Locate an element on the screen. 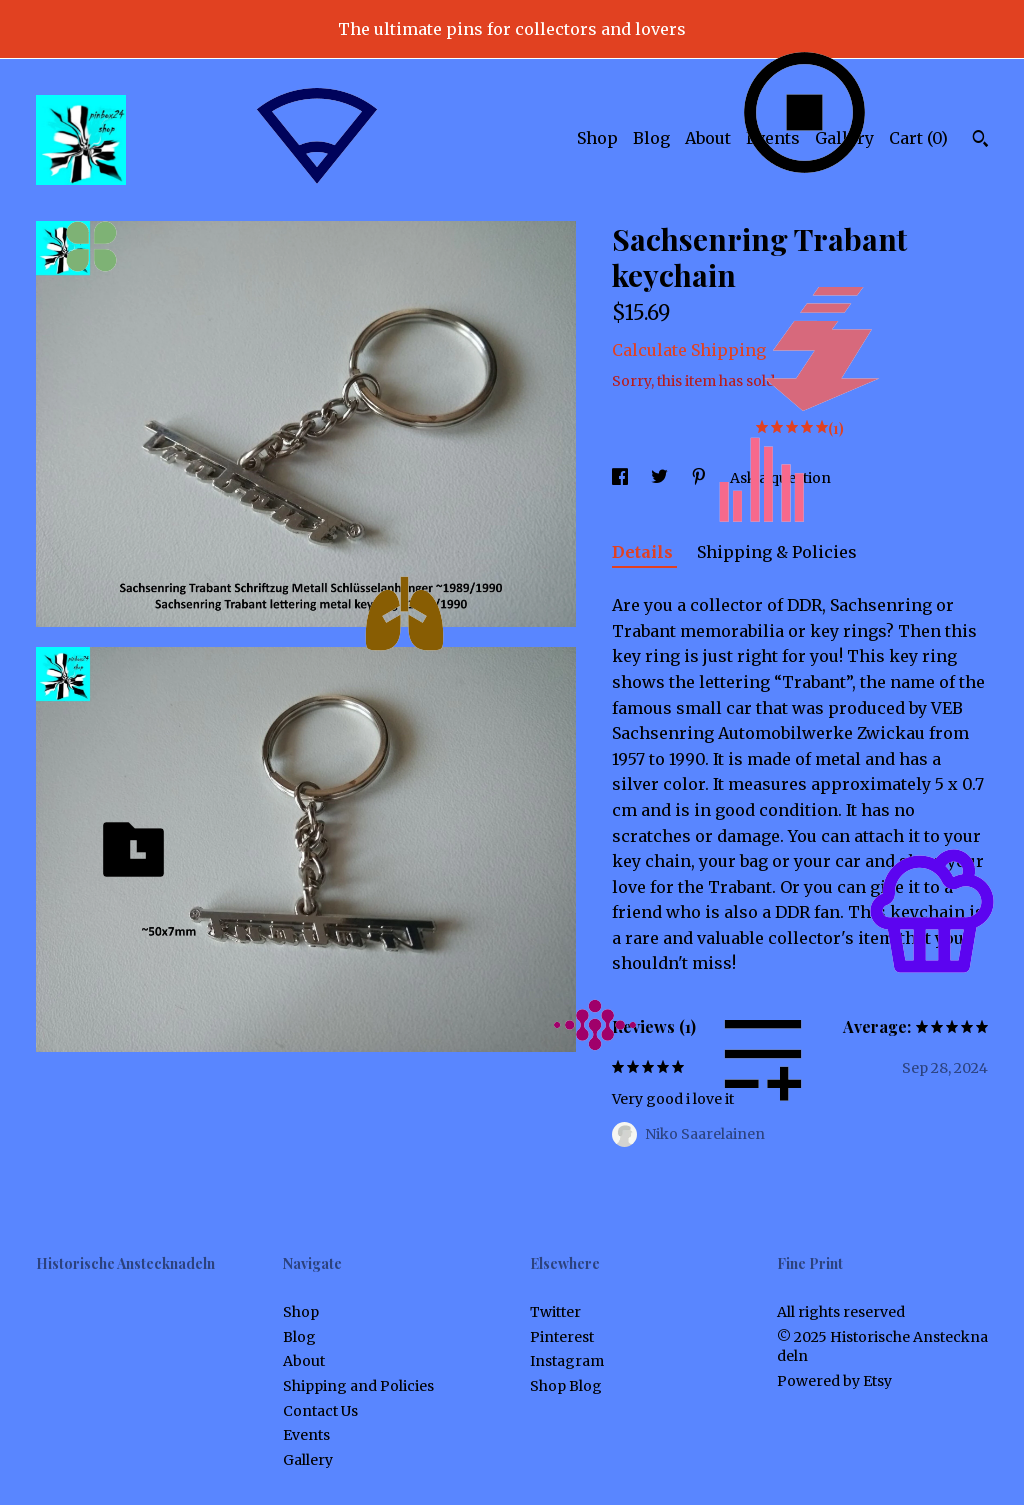 Image resolution: width=1024 pixels, height=1505 pixels. indicates weak wifi signal strength is located at coordinates (317, 136).